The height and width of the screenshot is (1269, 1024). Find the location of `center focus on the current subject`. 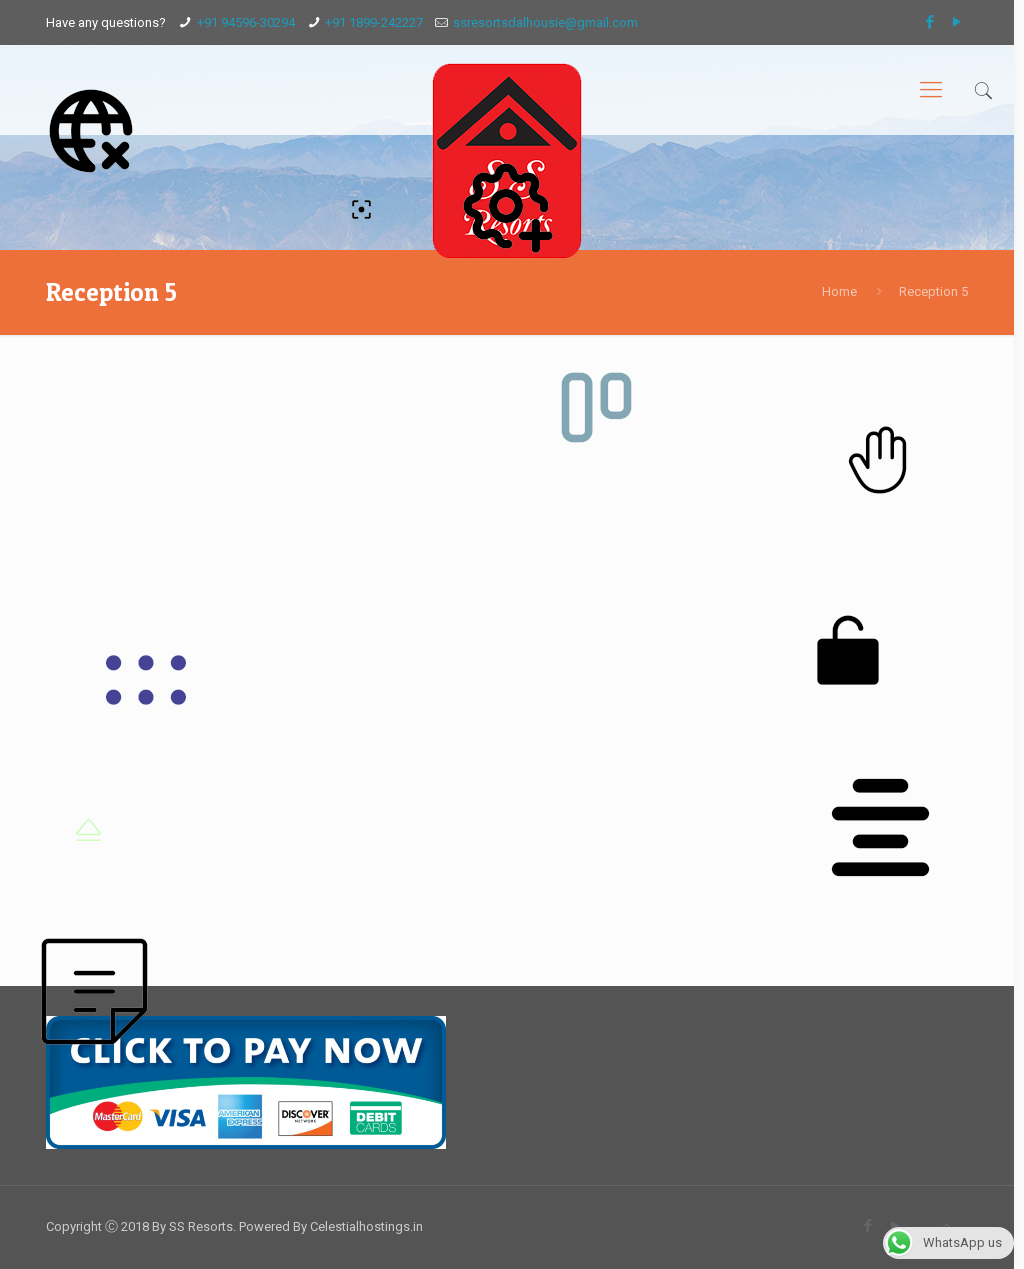

center focus on the current subject is located at coordinates (361, 209).